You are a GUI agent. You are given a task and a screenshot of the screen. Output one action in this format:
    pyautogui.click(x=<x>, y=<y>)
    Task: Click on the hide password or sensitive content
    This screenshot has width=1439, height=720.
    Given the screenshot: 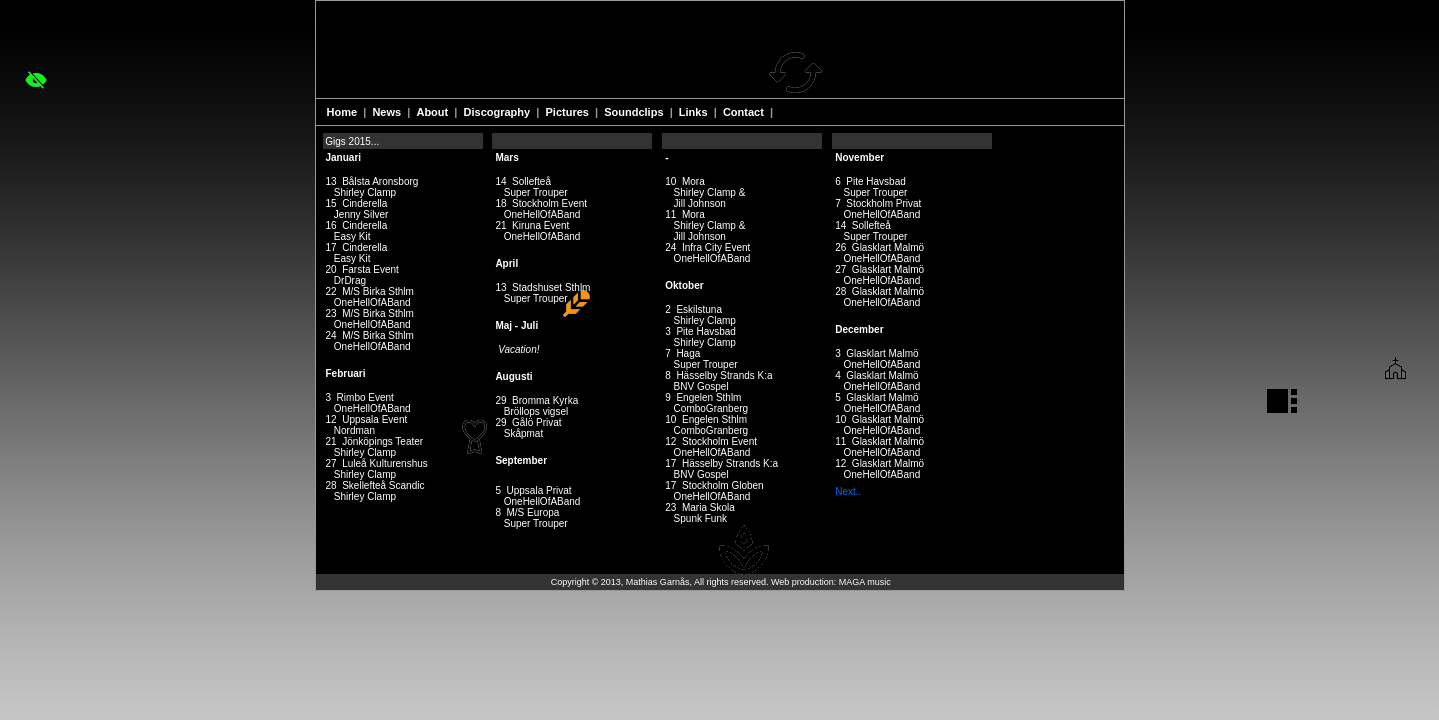 What is the action you would take?
    pyautogui.click(x=36, y=80)
    